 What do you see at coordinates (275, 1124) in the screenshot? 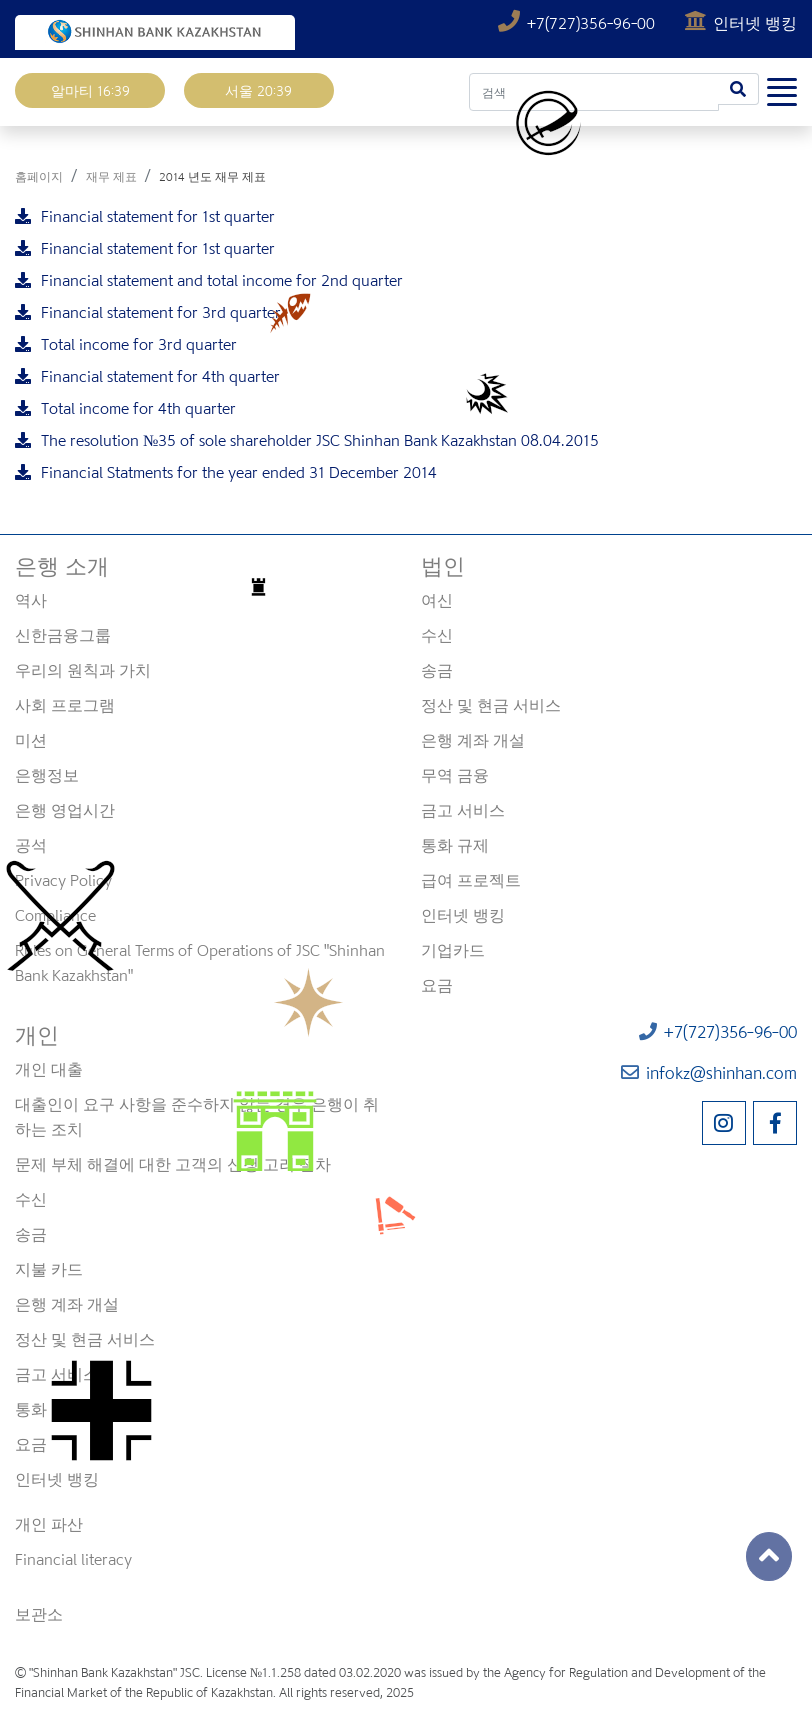
I see `view Paris landmarks or points of interest` at bounding box center [275, 1124].